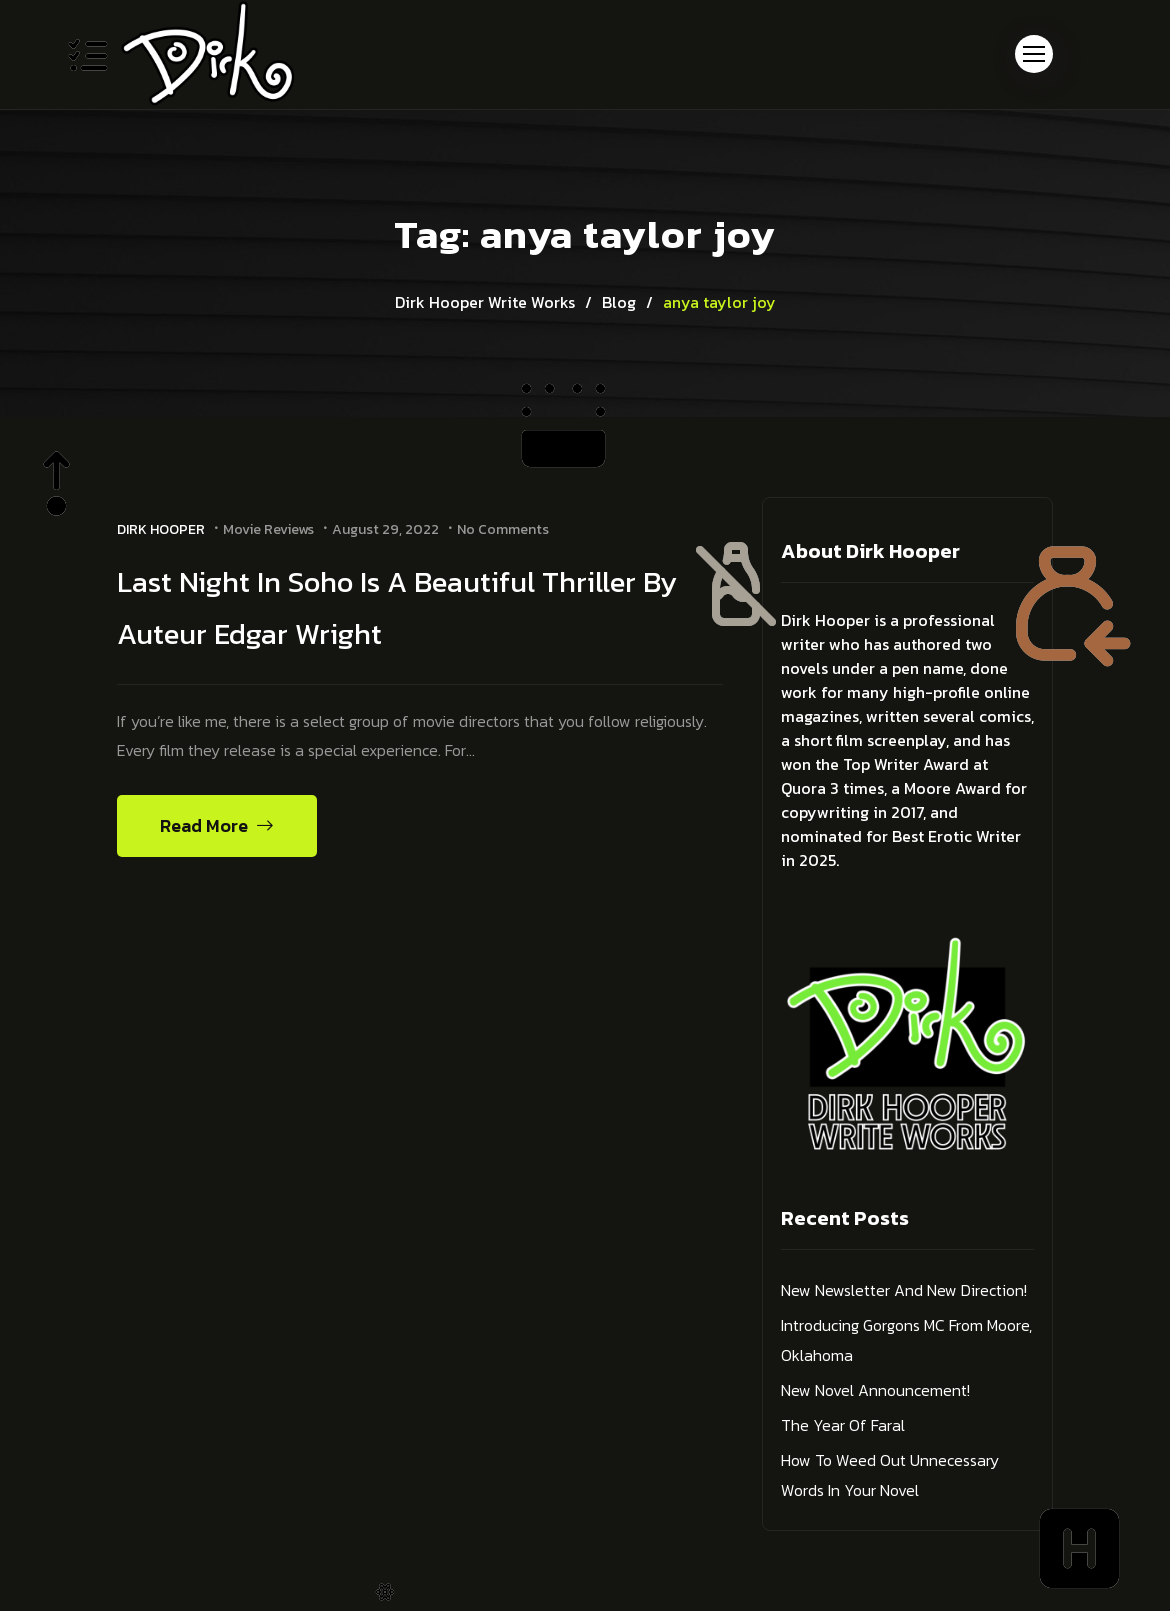 The image size is (1170, 1611). What do you see at coordinates (56, 483) in the screenshot?
I see `move item up in a list` at bounding box center [56, 483].